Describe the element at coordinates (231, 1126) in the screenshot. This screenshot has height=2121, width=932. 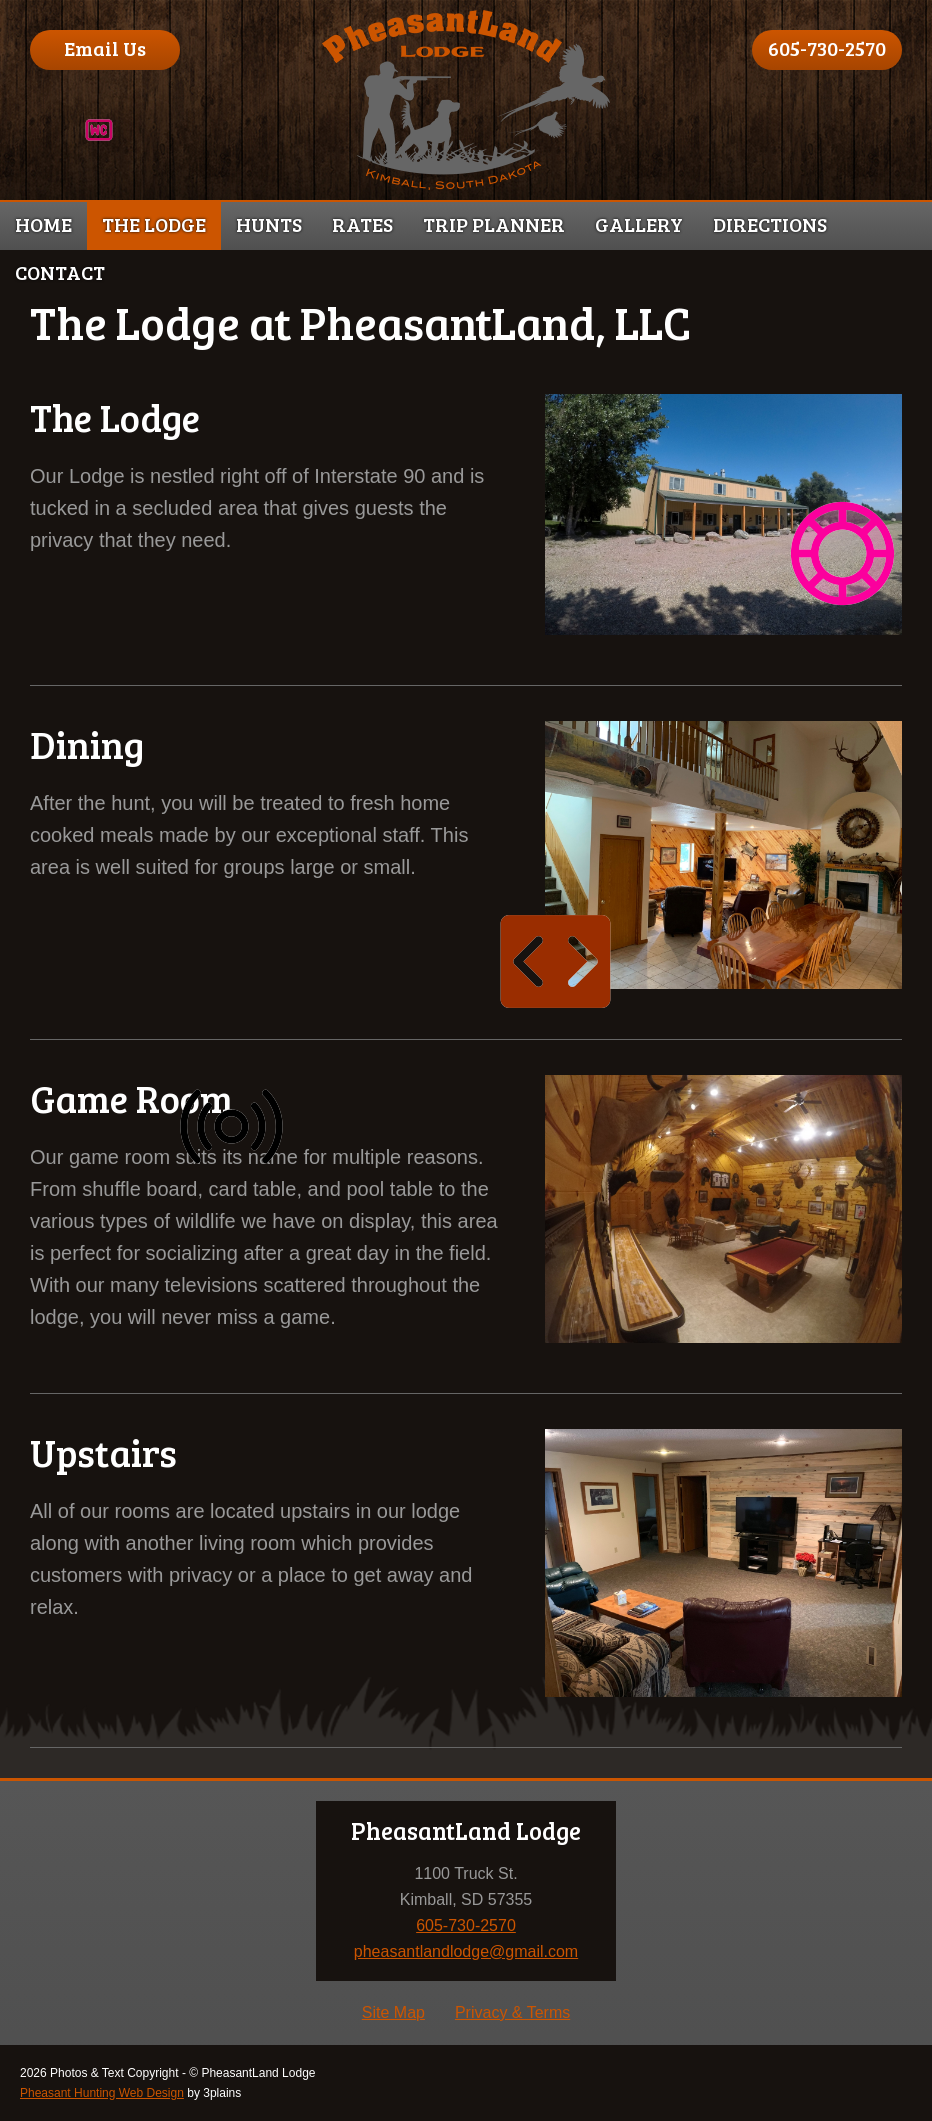
I see `start a live broadcast or stream` at that location.